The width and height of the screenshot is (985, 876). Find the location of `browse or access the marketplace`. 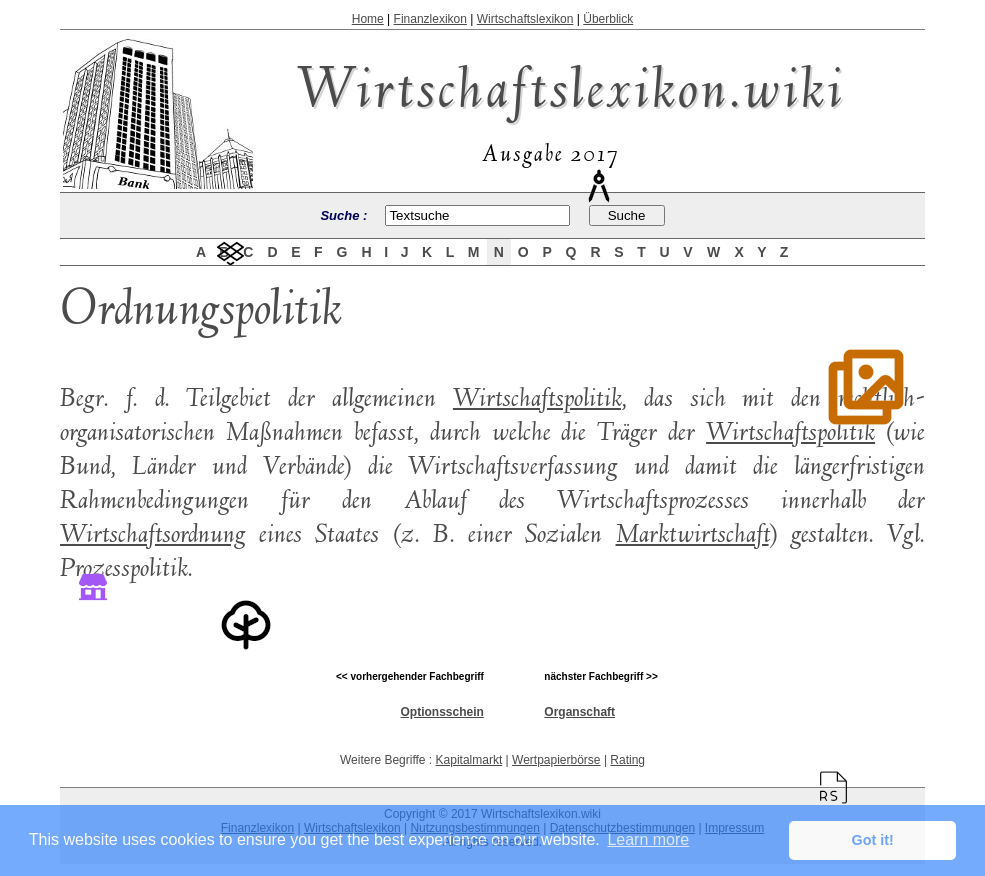

browse or access the marketplace is located at coordinates (93, 587).